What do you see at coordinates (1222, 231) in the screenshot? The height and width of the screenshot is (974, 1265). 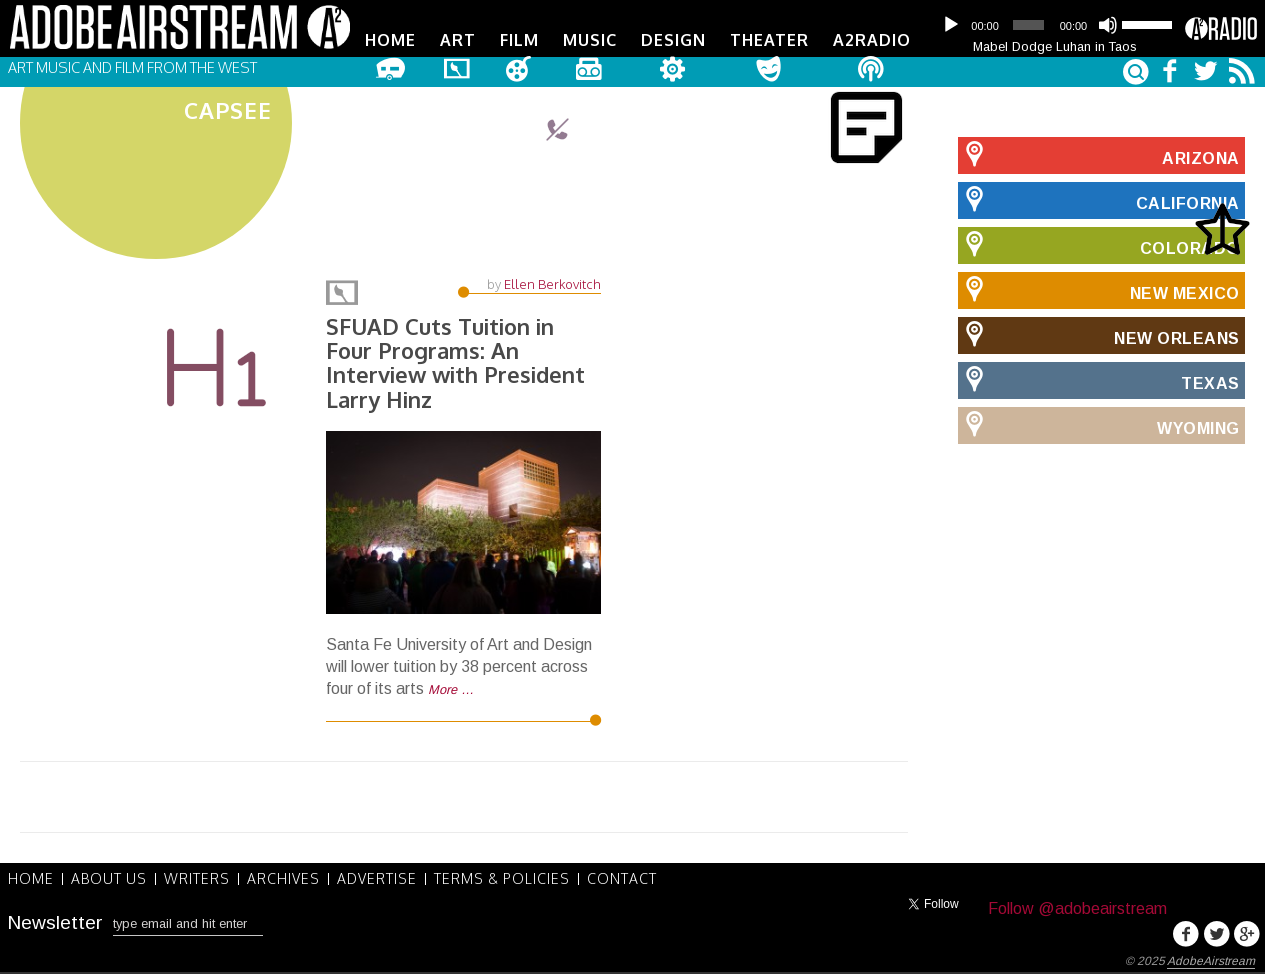 I see `indicates a partial or half-star rating` at bounding box center [1222, 231].